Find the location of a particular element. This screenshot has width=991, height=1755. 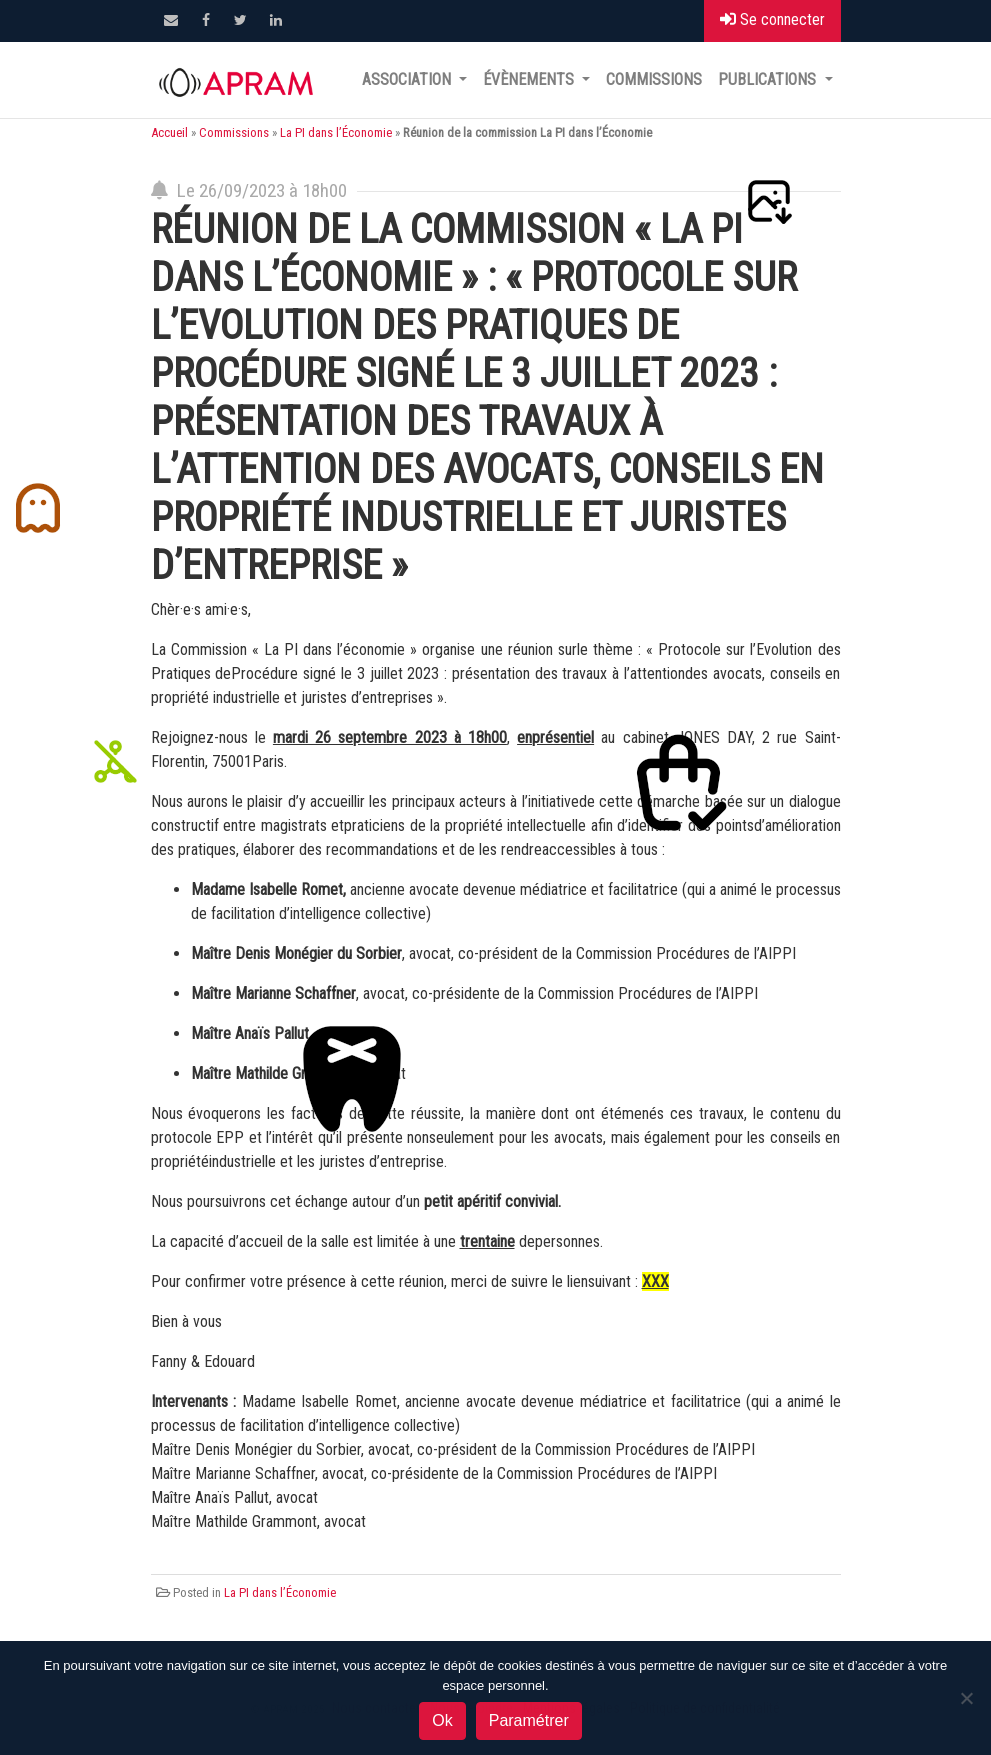

purchase completed successfully is located at coordinates (678, 782).